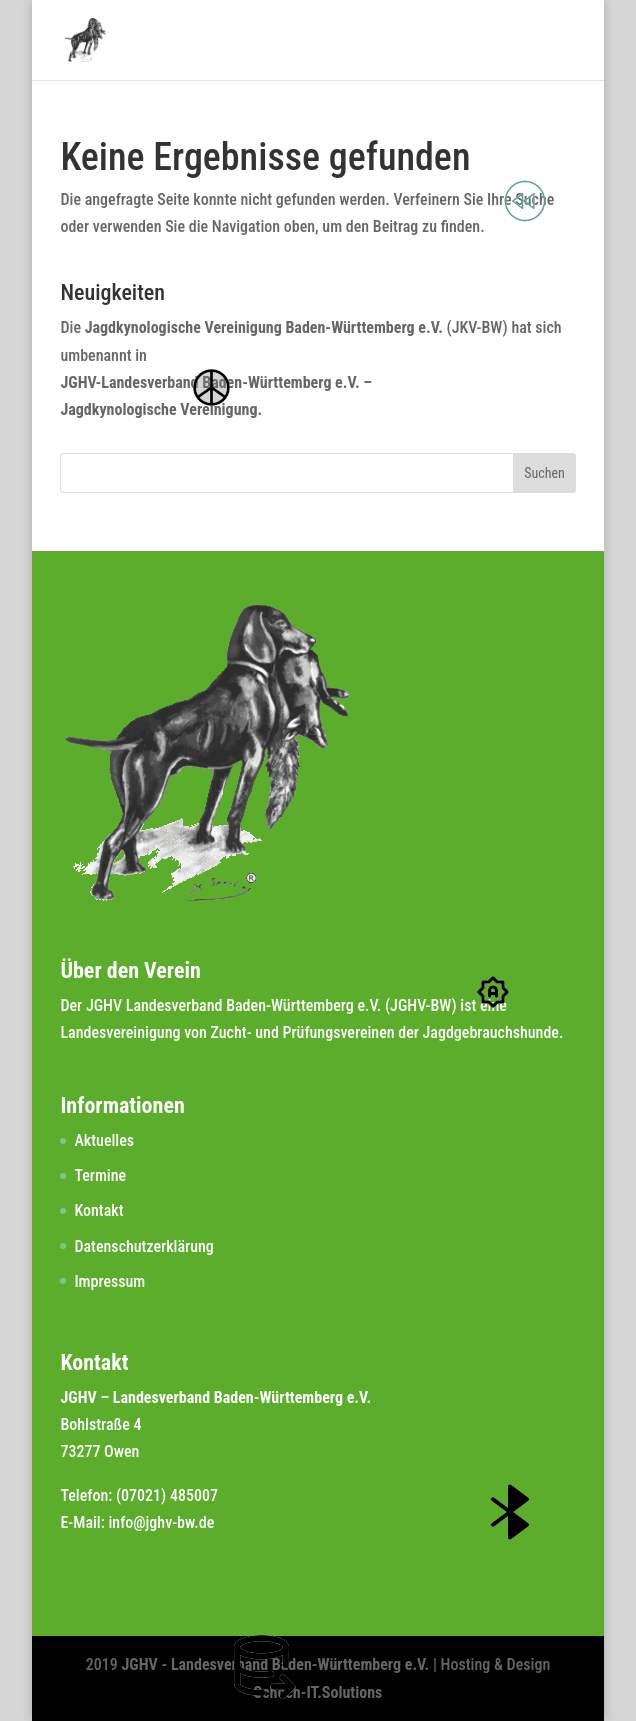 The width and height of the screenshot is (636, 1721). I want to click on enable automatic brightness adjustment, so click(493, 992).